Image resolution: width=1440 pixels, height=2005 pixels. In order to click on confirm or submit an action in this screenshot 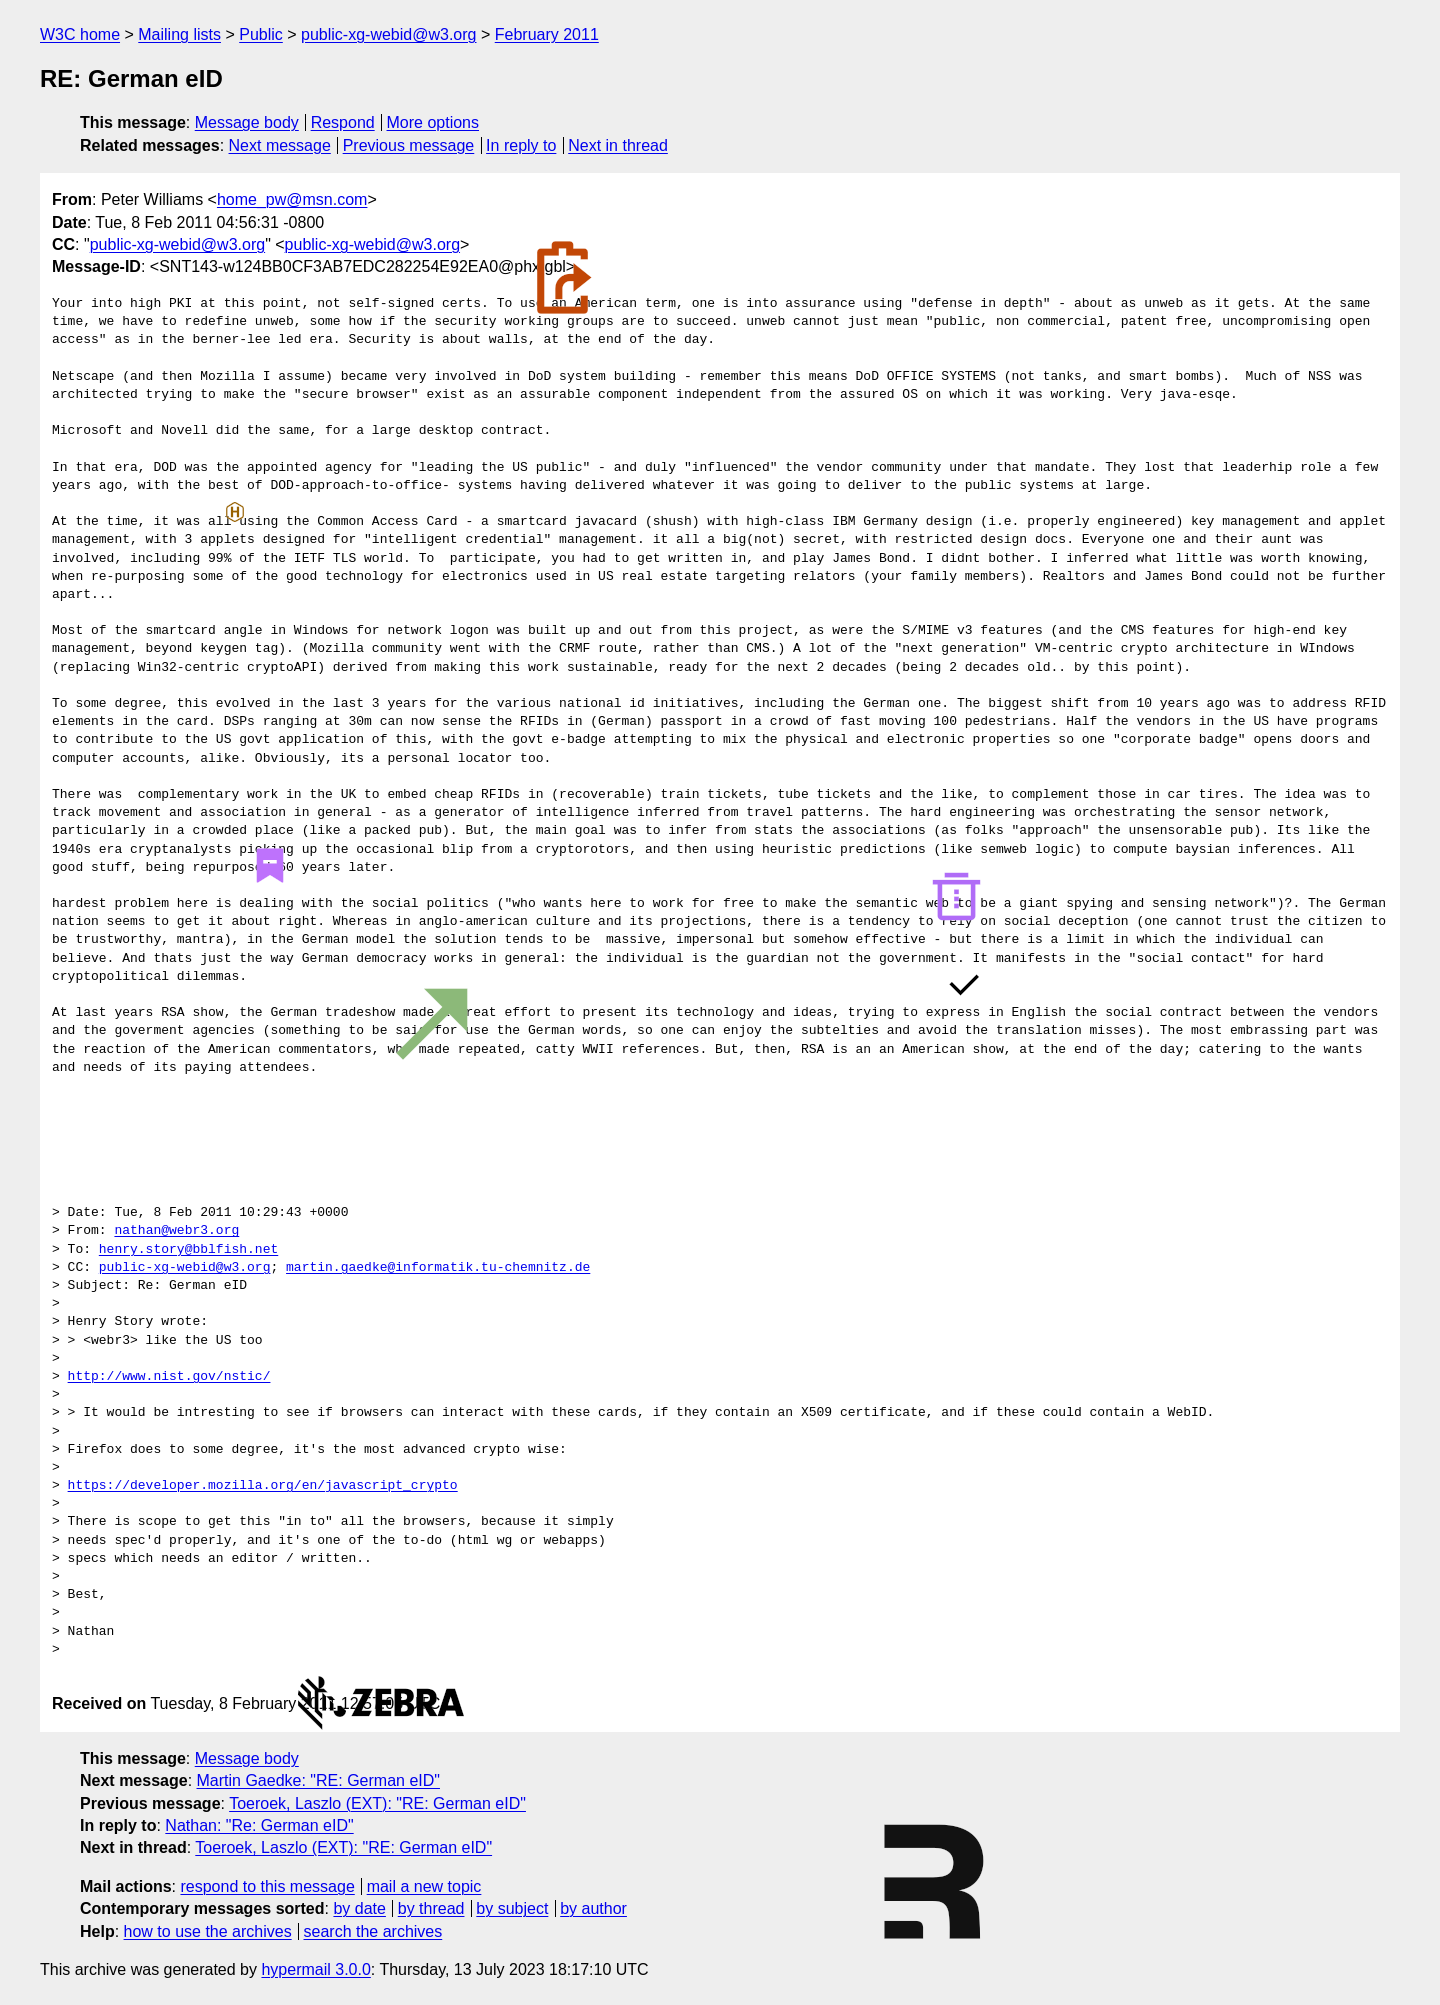, I will do `click(964, 985)`.